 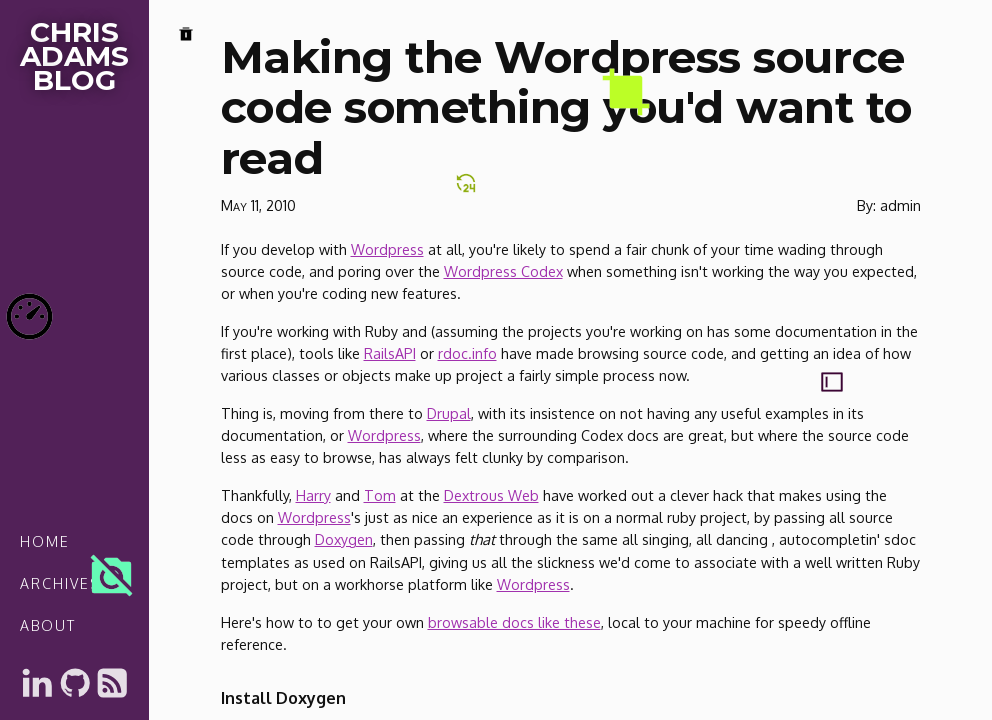 I want to click on delete selected item, so click(x=186, y=34).